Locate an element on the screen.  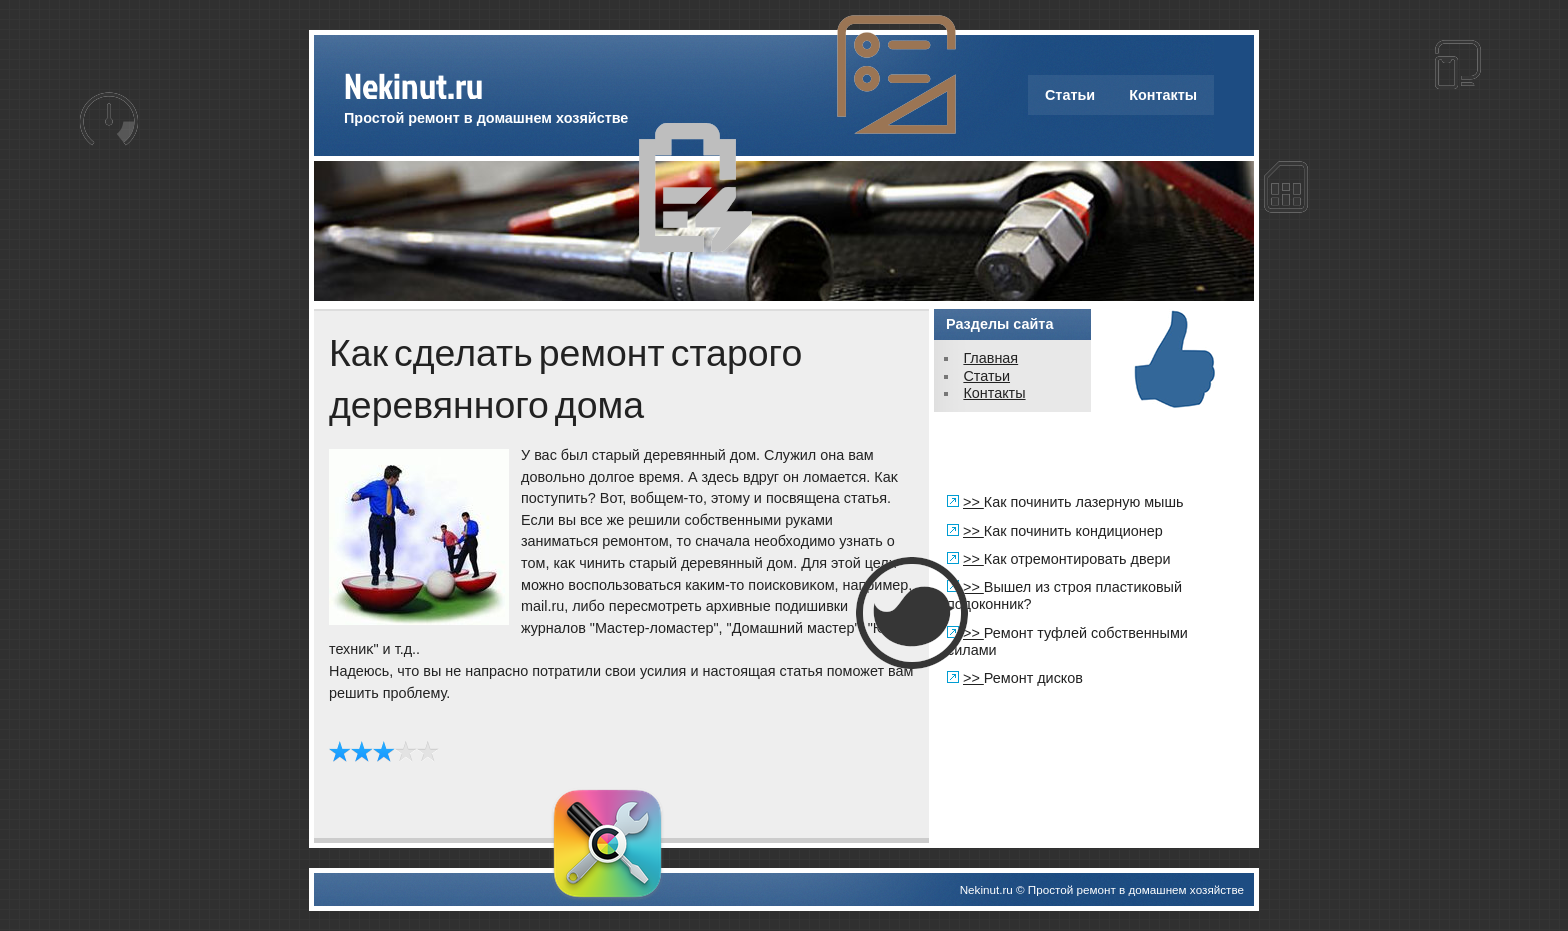
view SIM card information is located at coordinates (1286, 187).